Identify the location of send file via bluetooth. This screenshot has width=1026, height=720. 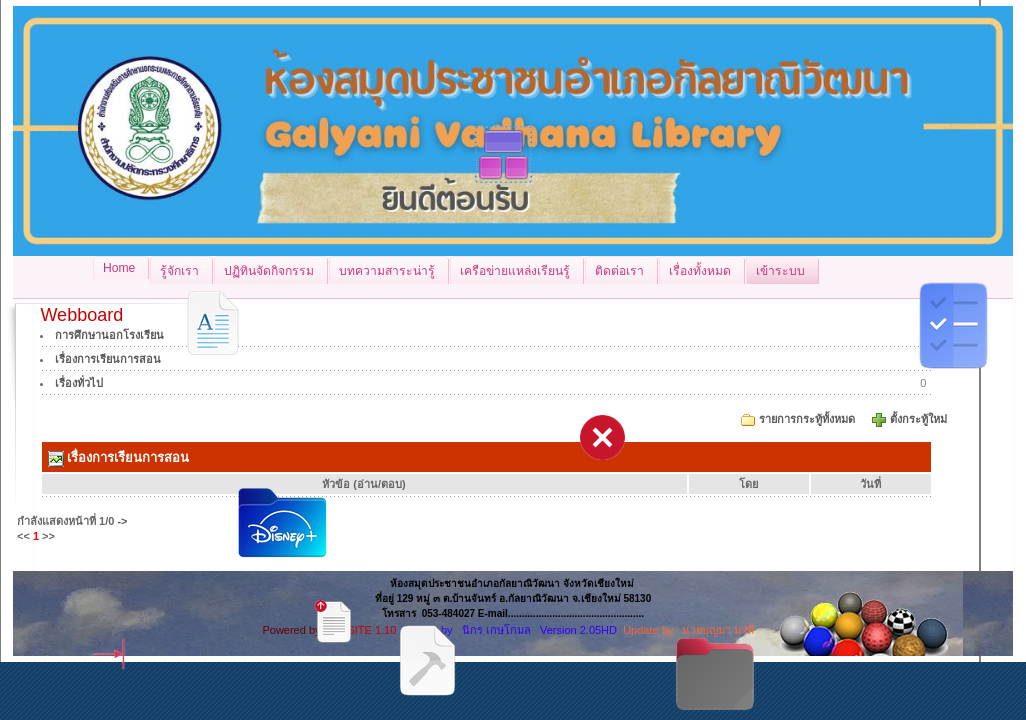
(334, 622).